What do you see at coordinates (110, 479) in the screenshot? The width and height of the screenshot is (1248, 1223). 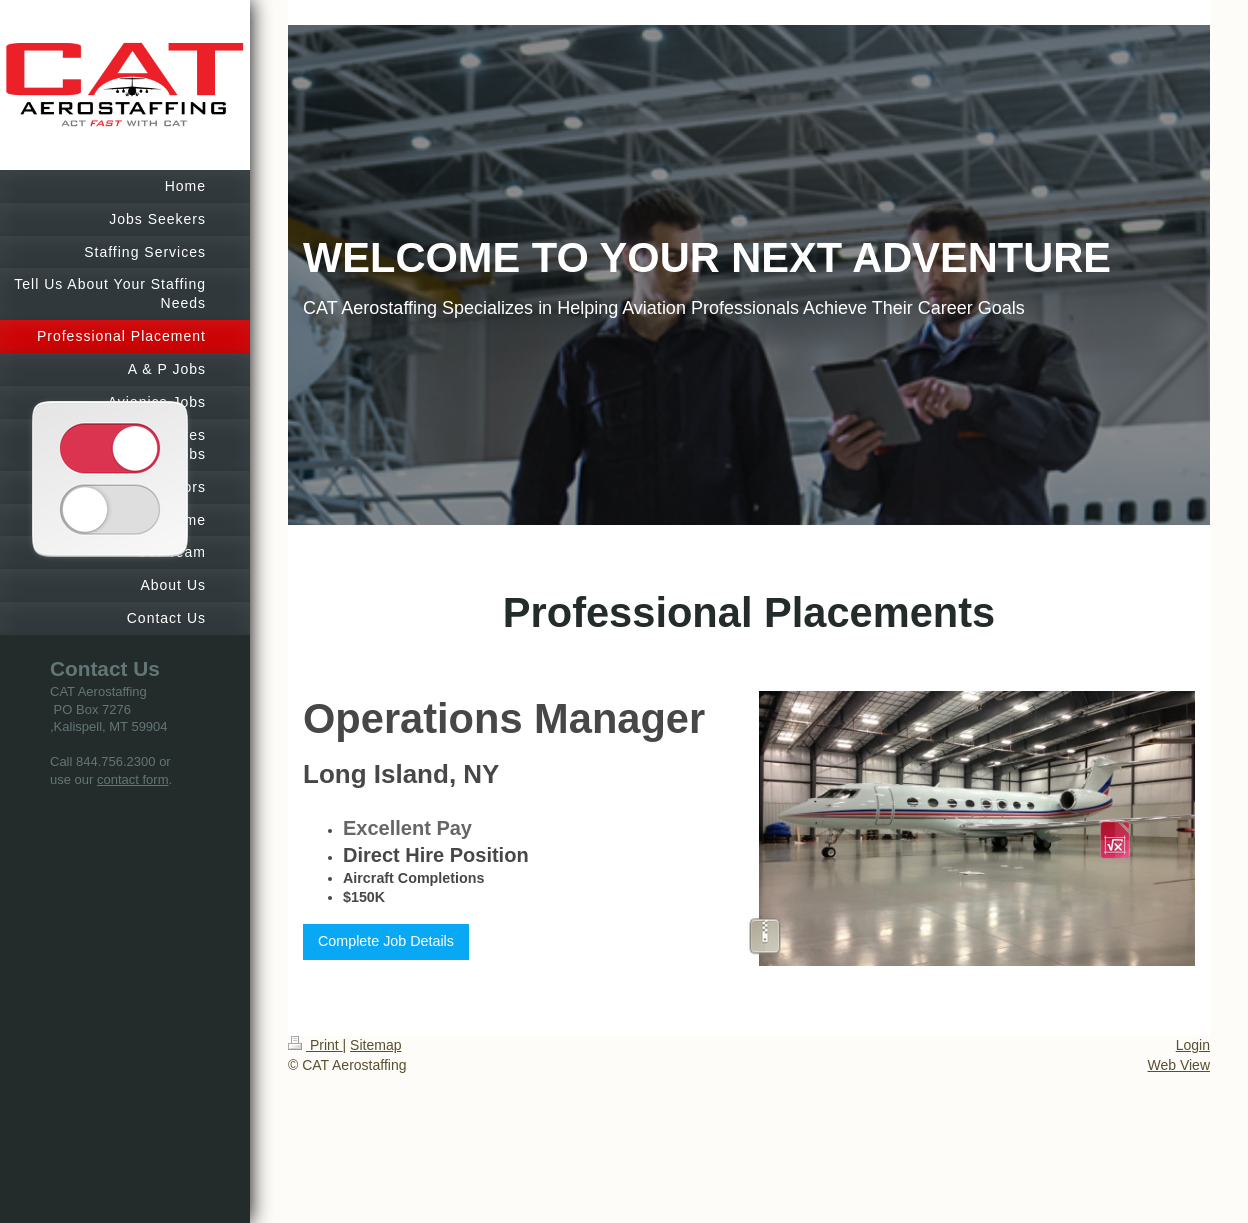 I see `open gnome tweaks settings` at bounding box center [110, 479].